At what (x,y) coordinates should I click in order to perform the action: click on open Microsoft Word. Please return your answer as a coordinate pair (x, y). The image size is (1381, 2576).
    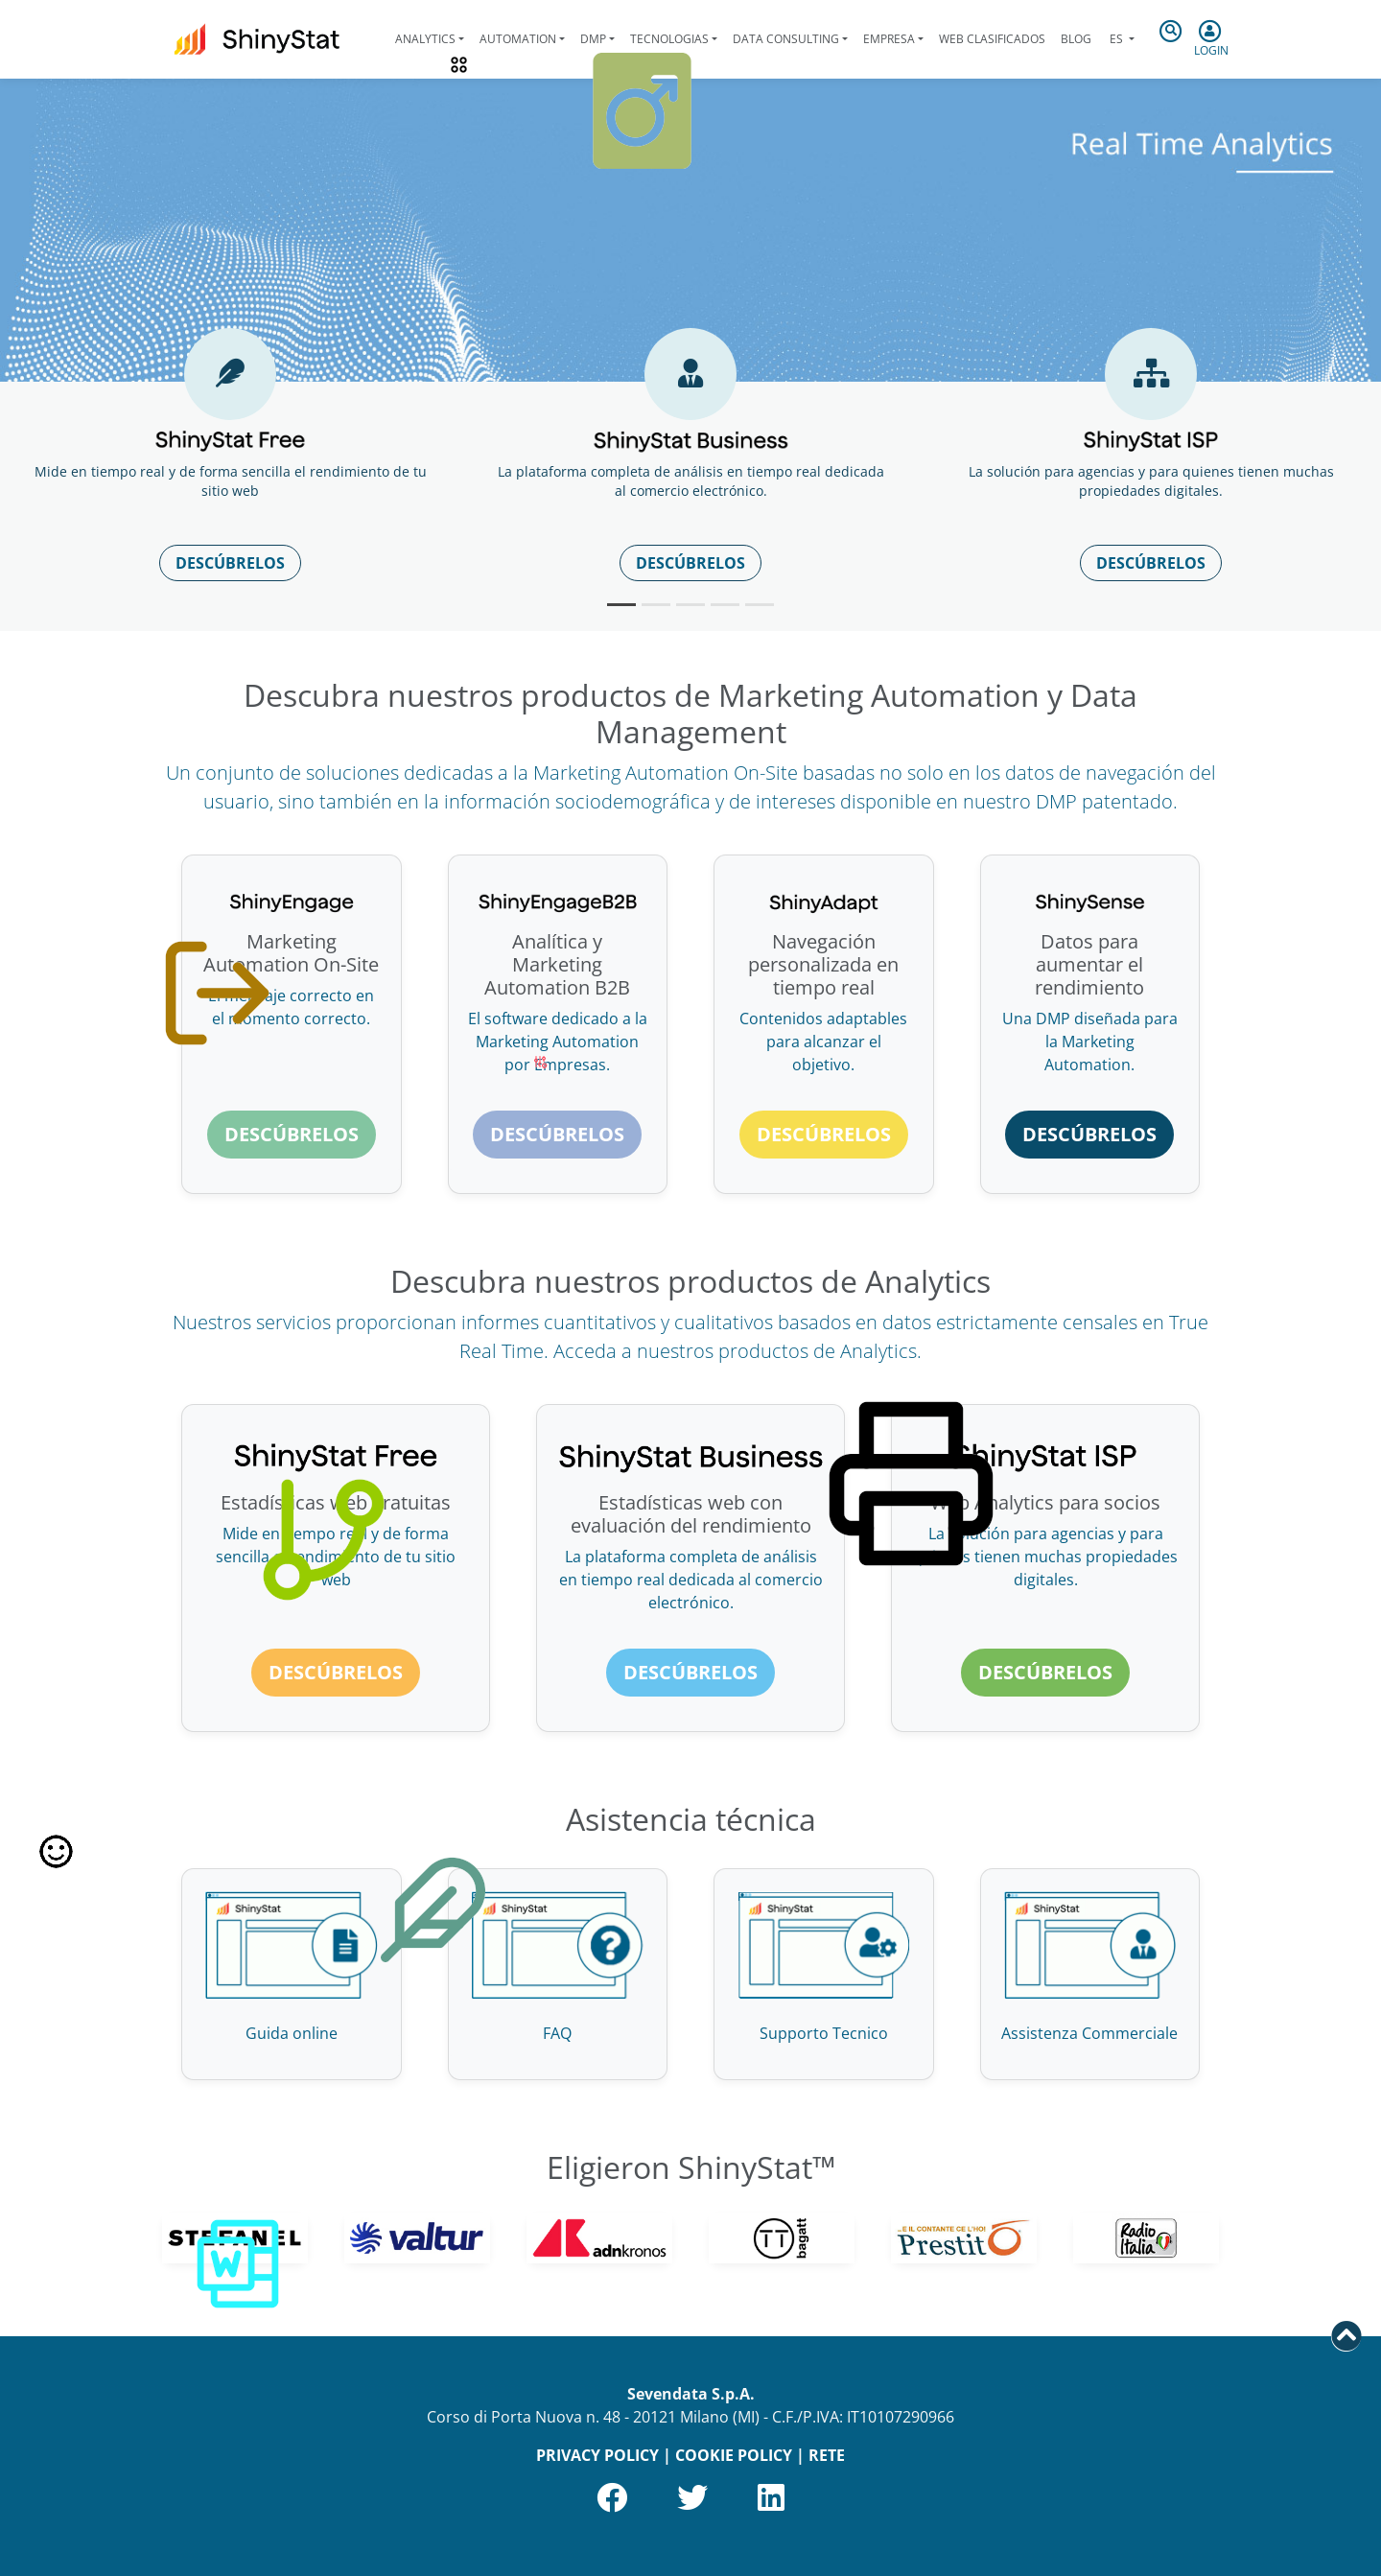
    Looking at the image, I should click on (241, 2263).